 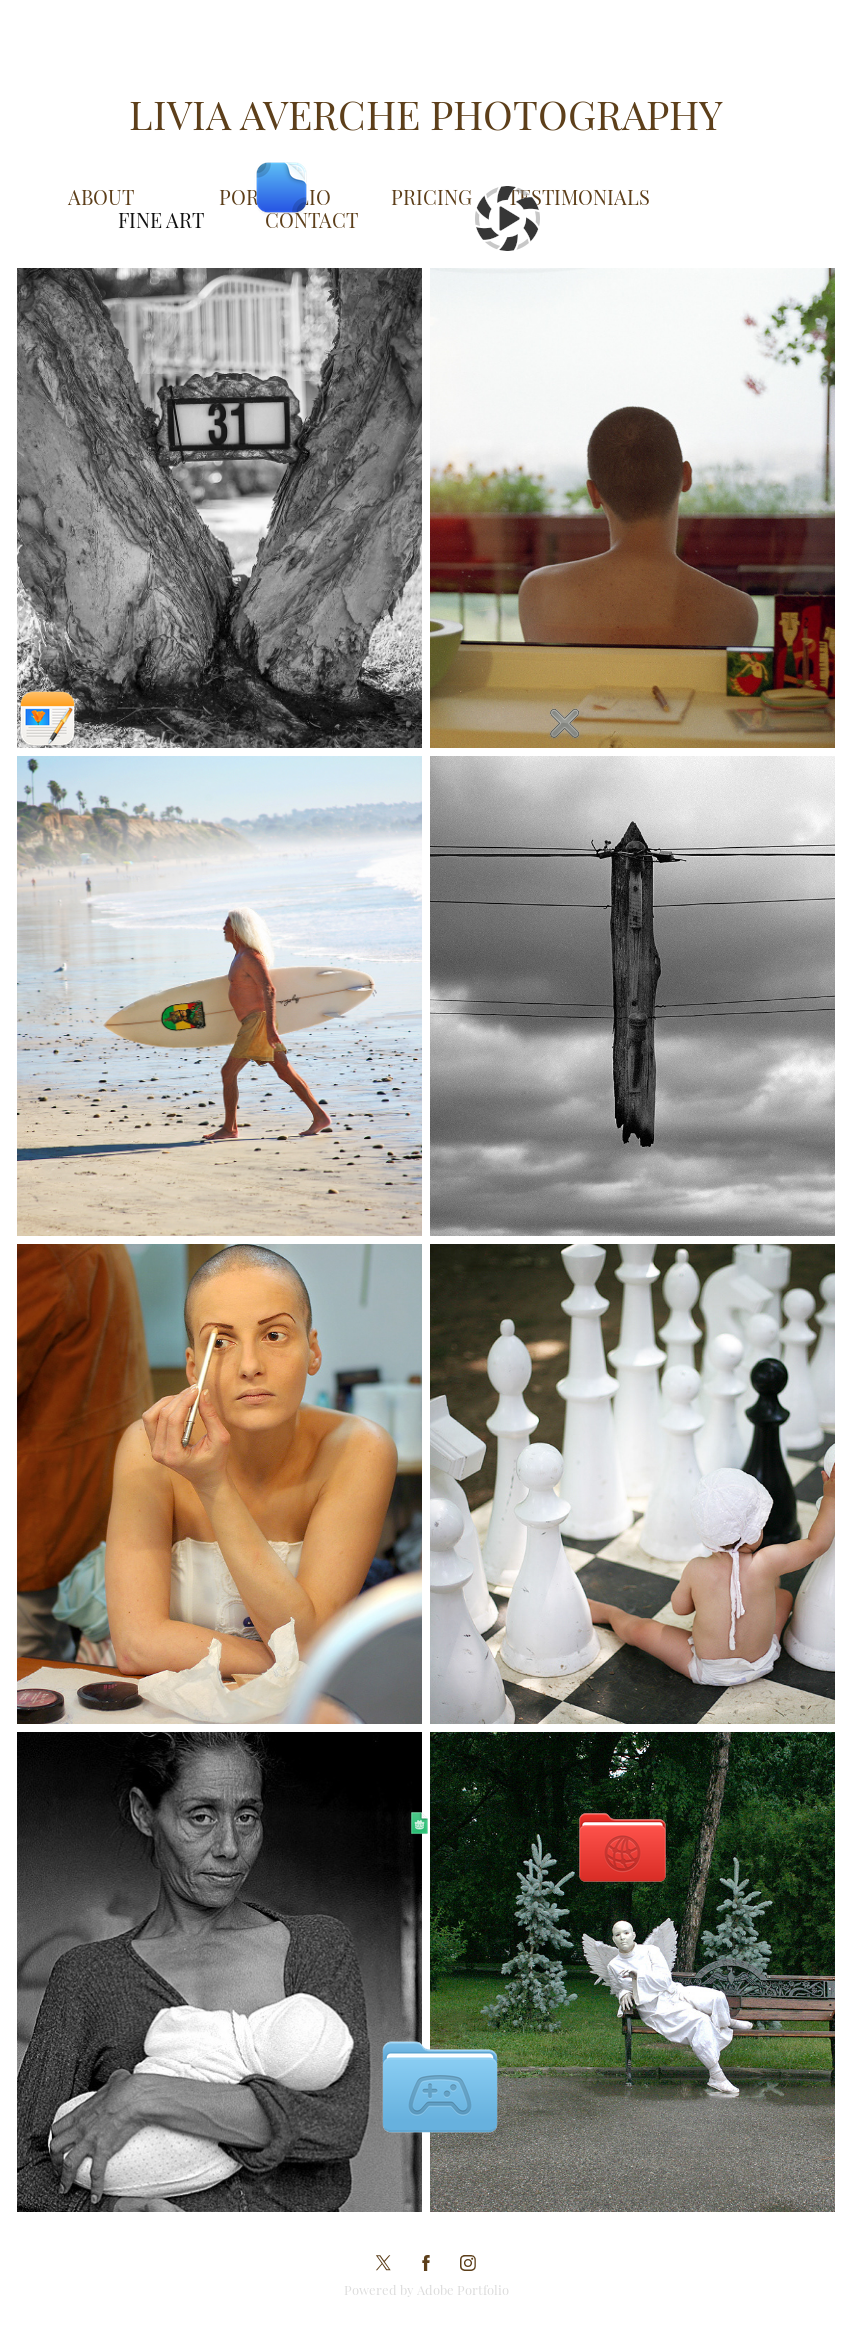 What do you see at coordinates (419, 1823) in the screenshot?
I see `a godot shader file` at bounding box center [419, 1823].